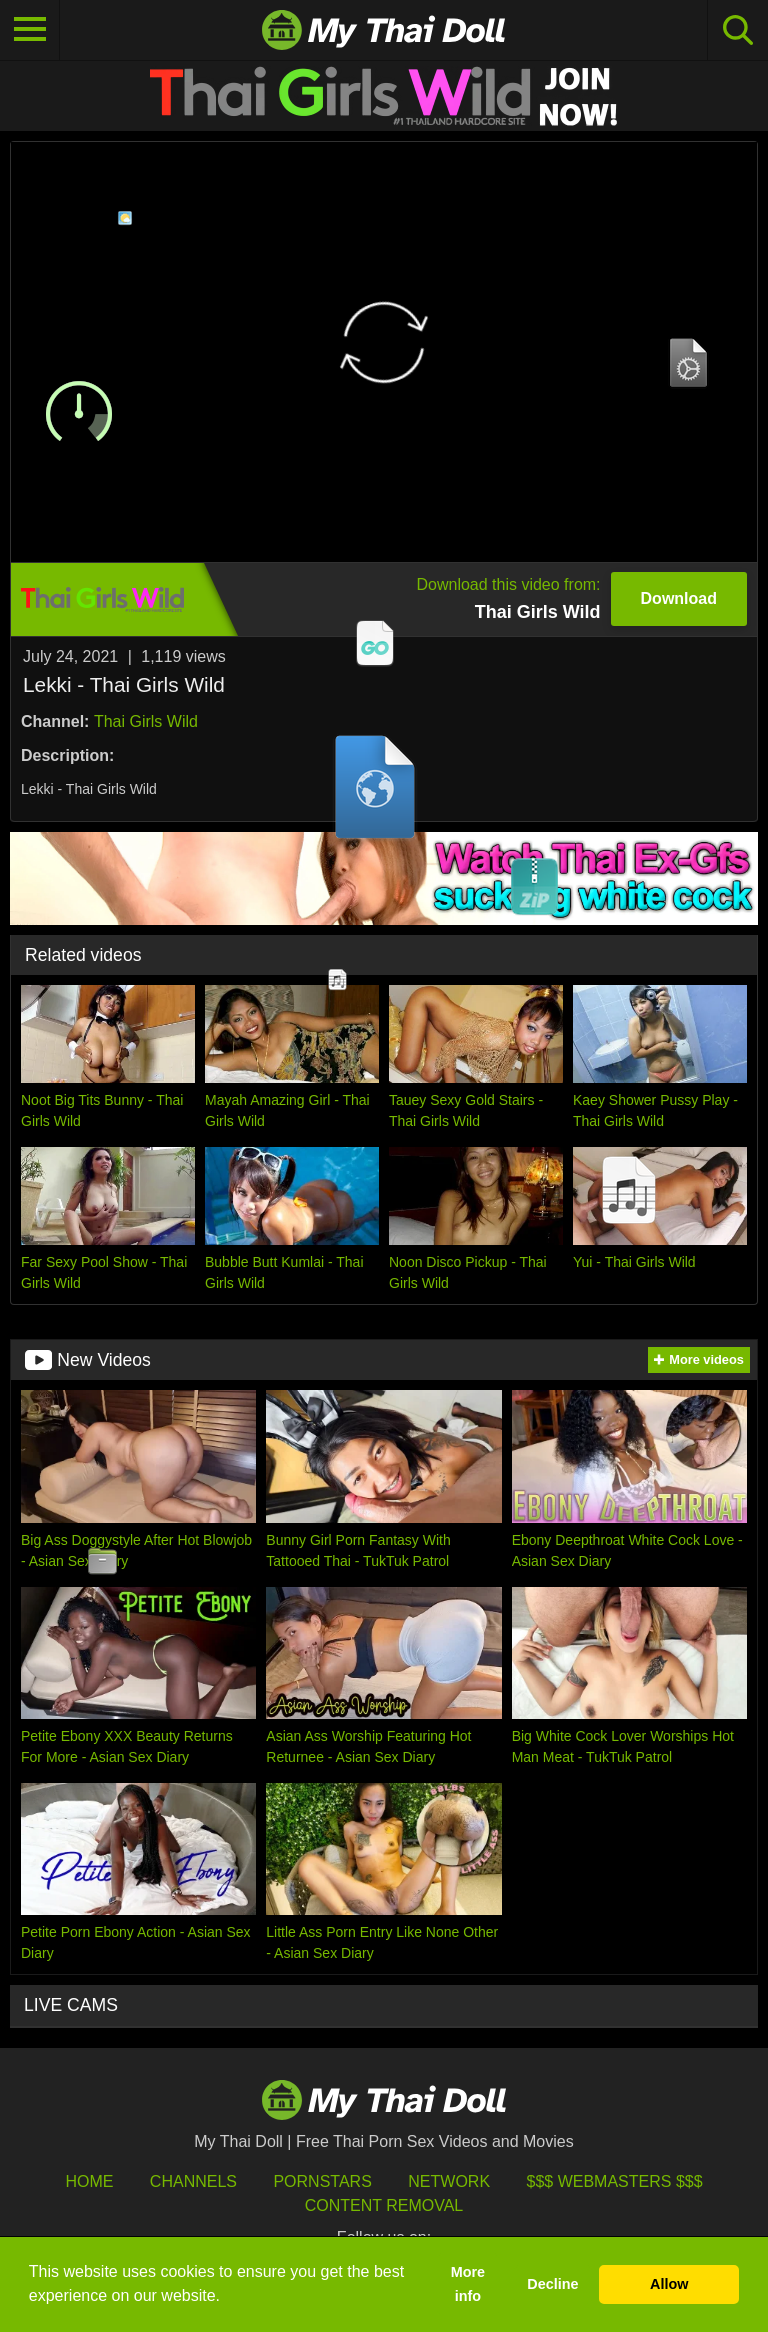 The width and height of the screenshot is (768, 2332). I want to click on open the weather app, so click(125, 218).